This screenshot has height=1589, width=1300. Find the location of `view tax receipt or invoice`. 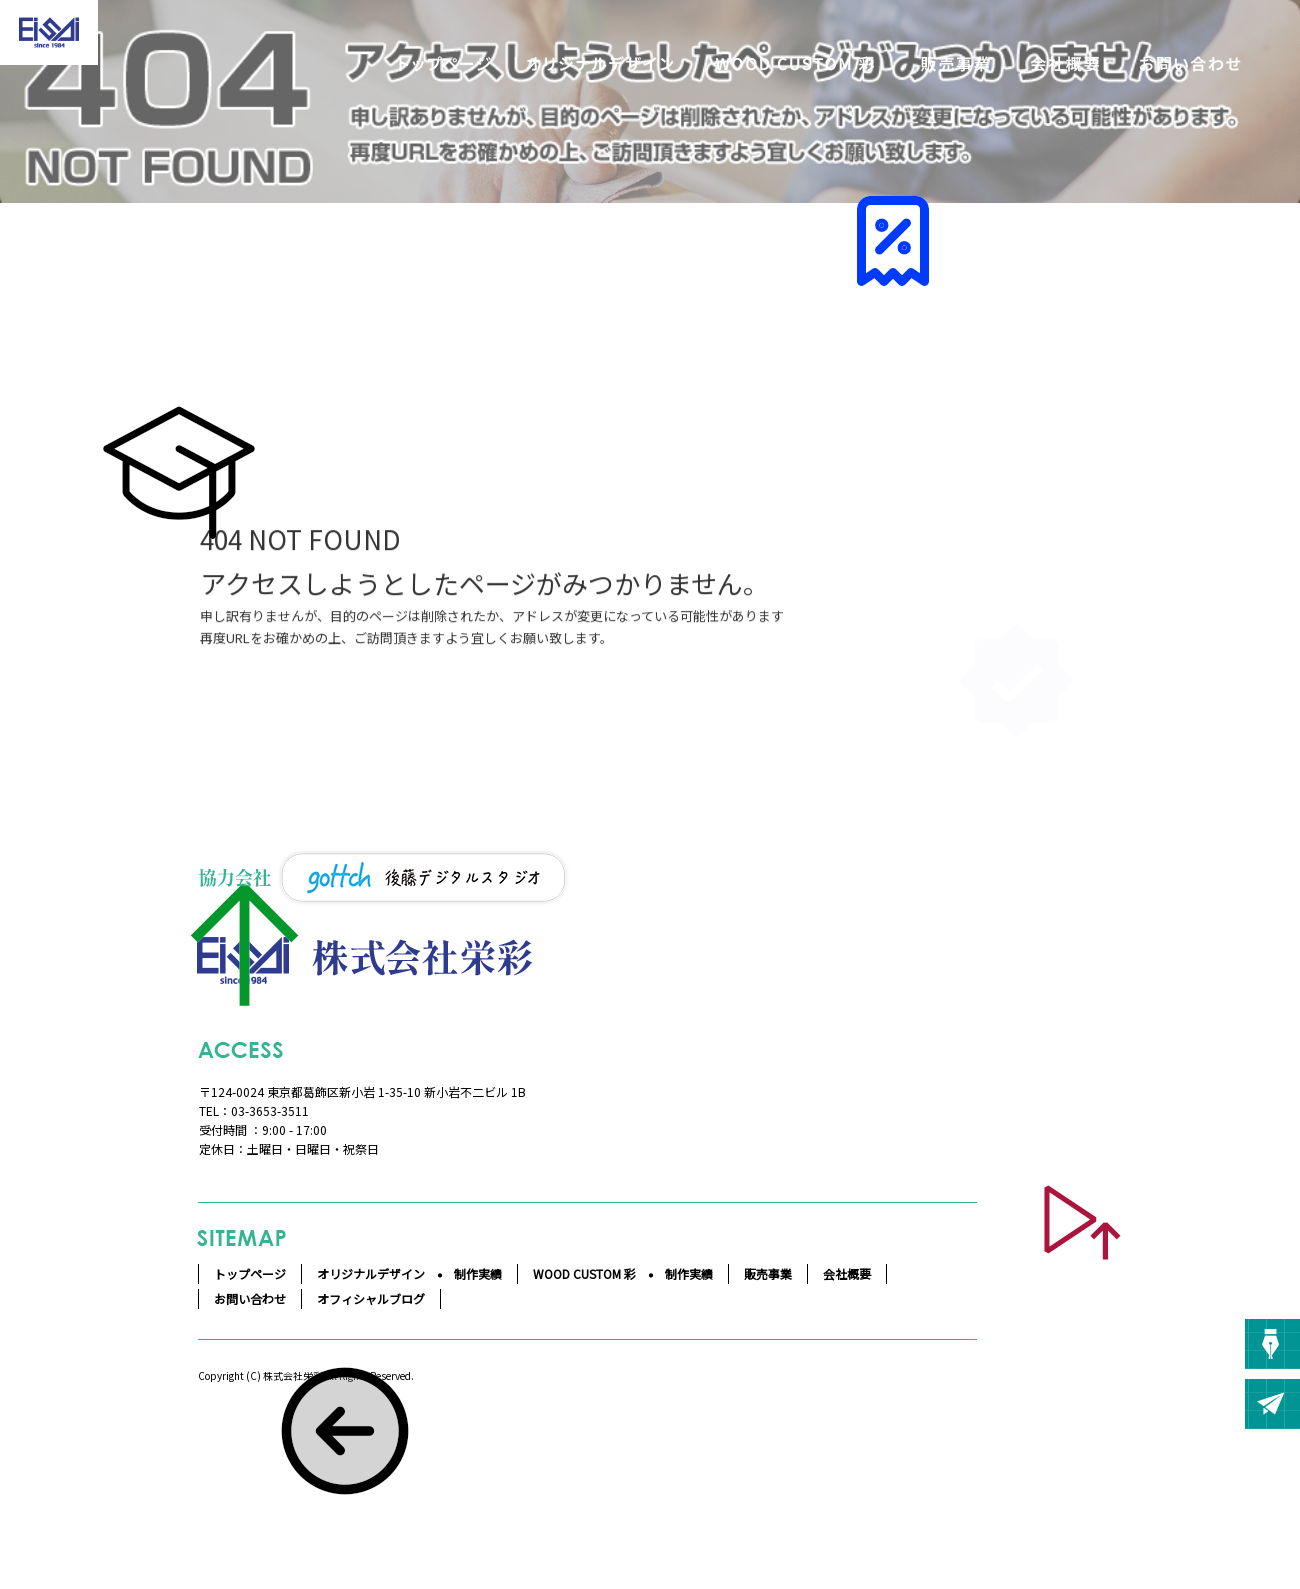

view tax receipt or invoice is located at coordinates (893, 241).